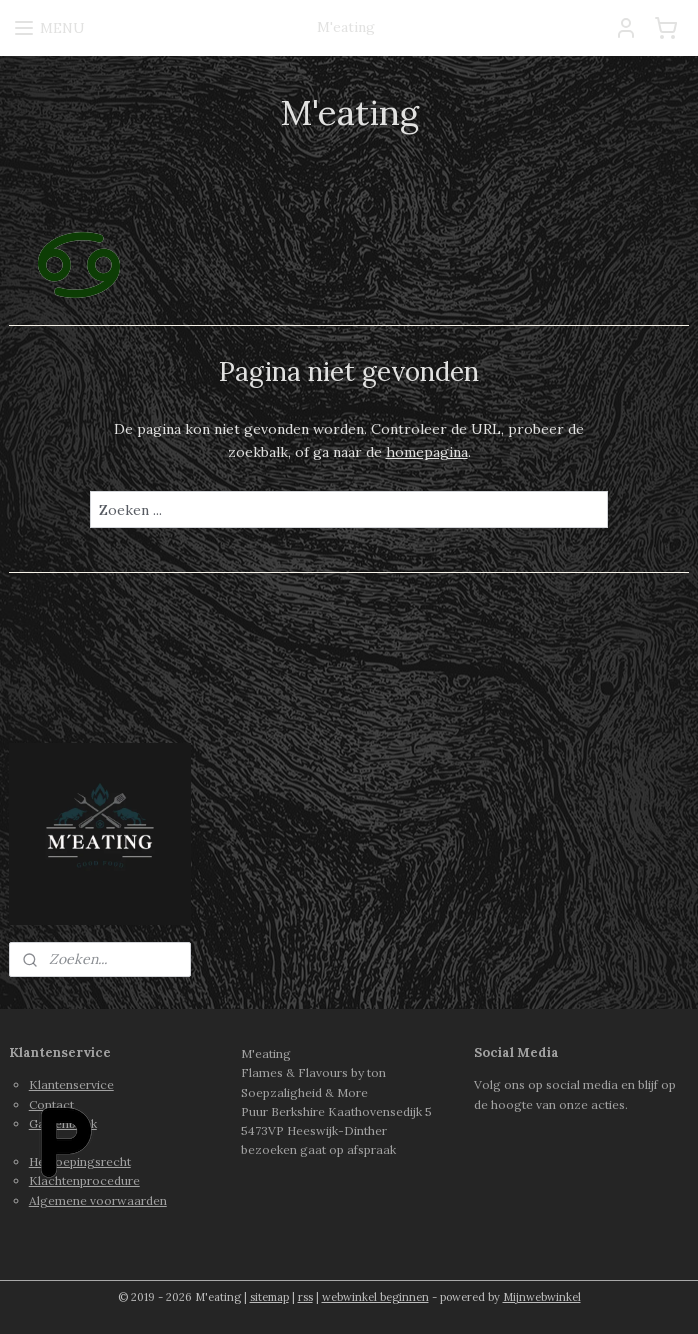 The height and width of the screenshot is (1334, 698). I want to click on indicates cancer zodiac sign, so click(79, 265).